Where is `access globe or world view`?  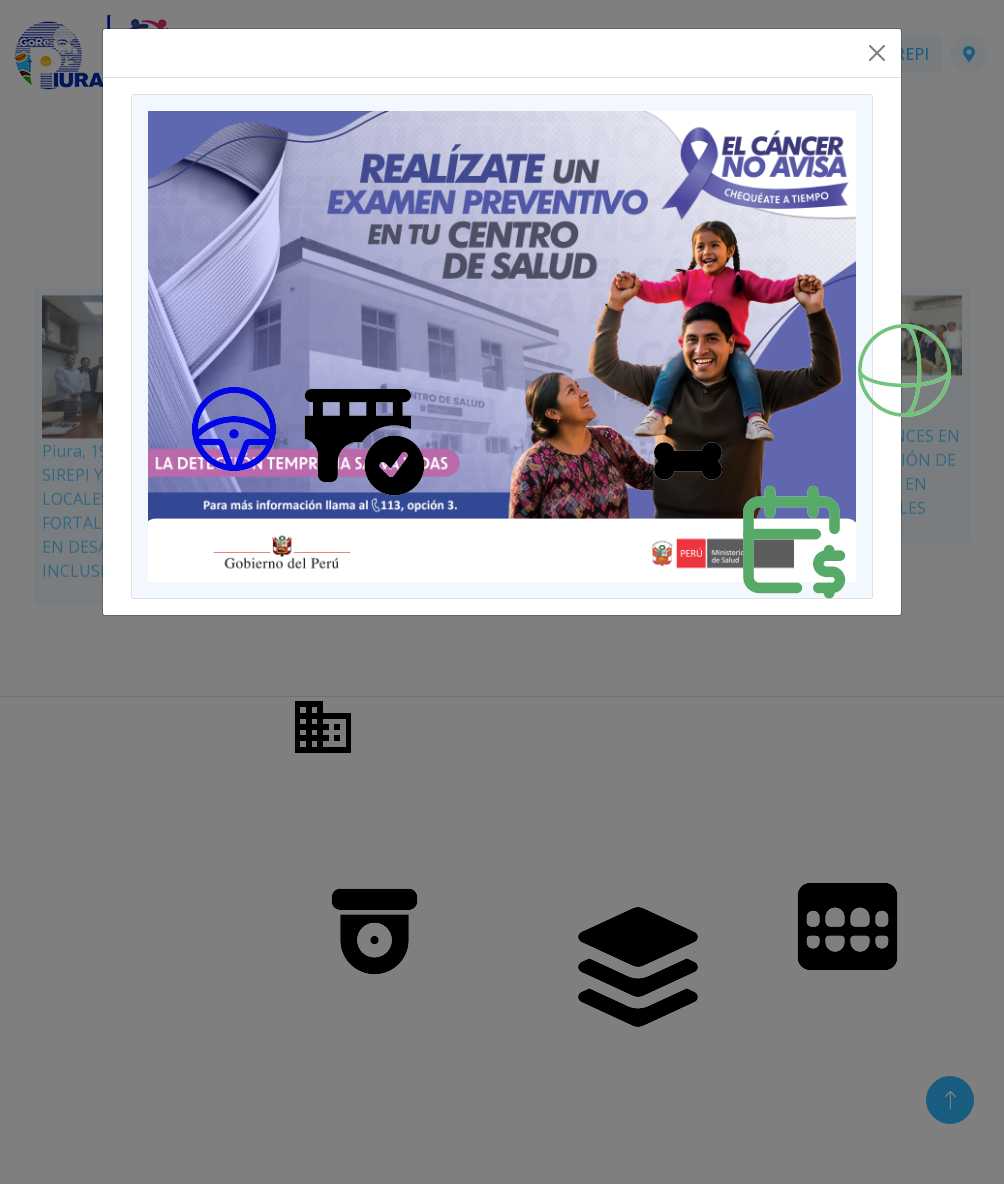
access globe or world view is located at coordinates (904, 370).